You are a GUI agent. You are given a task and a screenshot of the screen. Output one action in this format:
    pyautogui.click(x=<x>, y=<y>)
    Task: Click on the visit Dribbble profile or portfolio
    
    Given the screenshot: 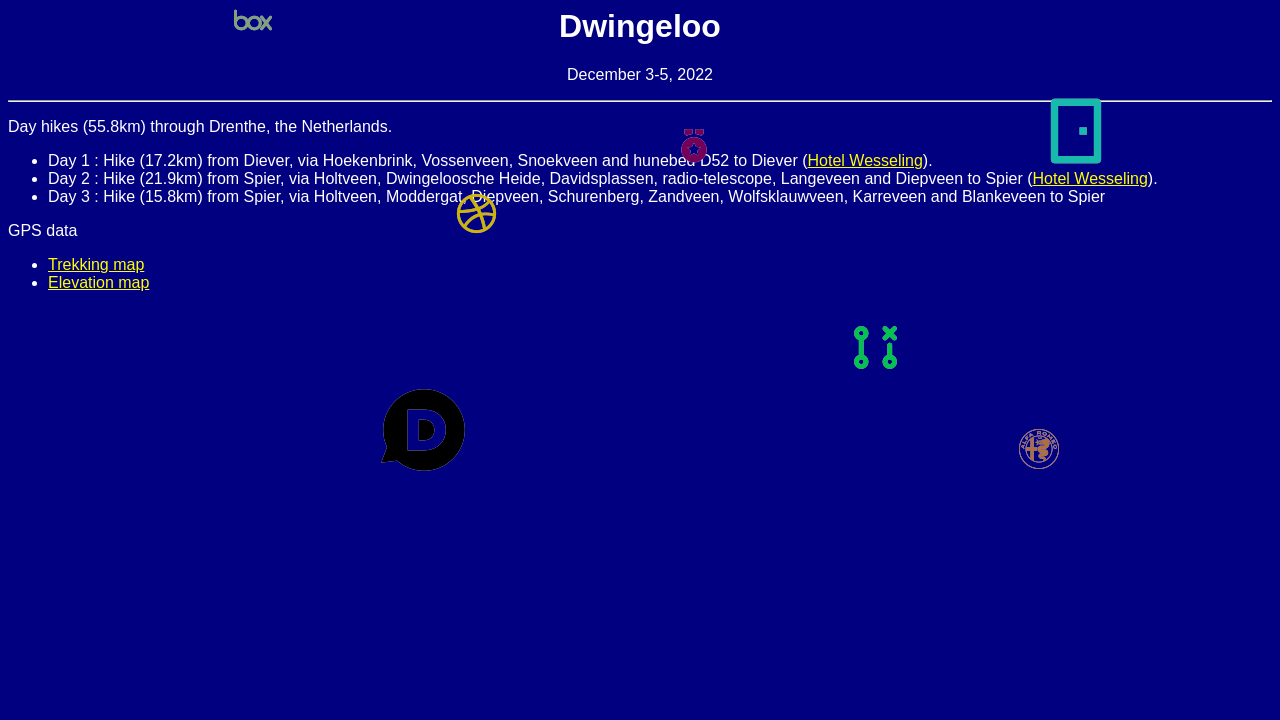 What is the action you would take?
    pyautogui.click(x=476, y=213)
    